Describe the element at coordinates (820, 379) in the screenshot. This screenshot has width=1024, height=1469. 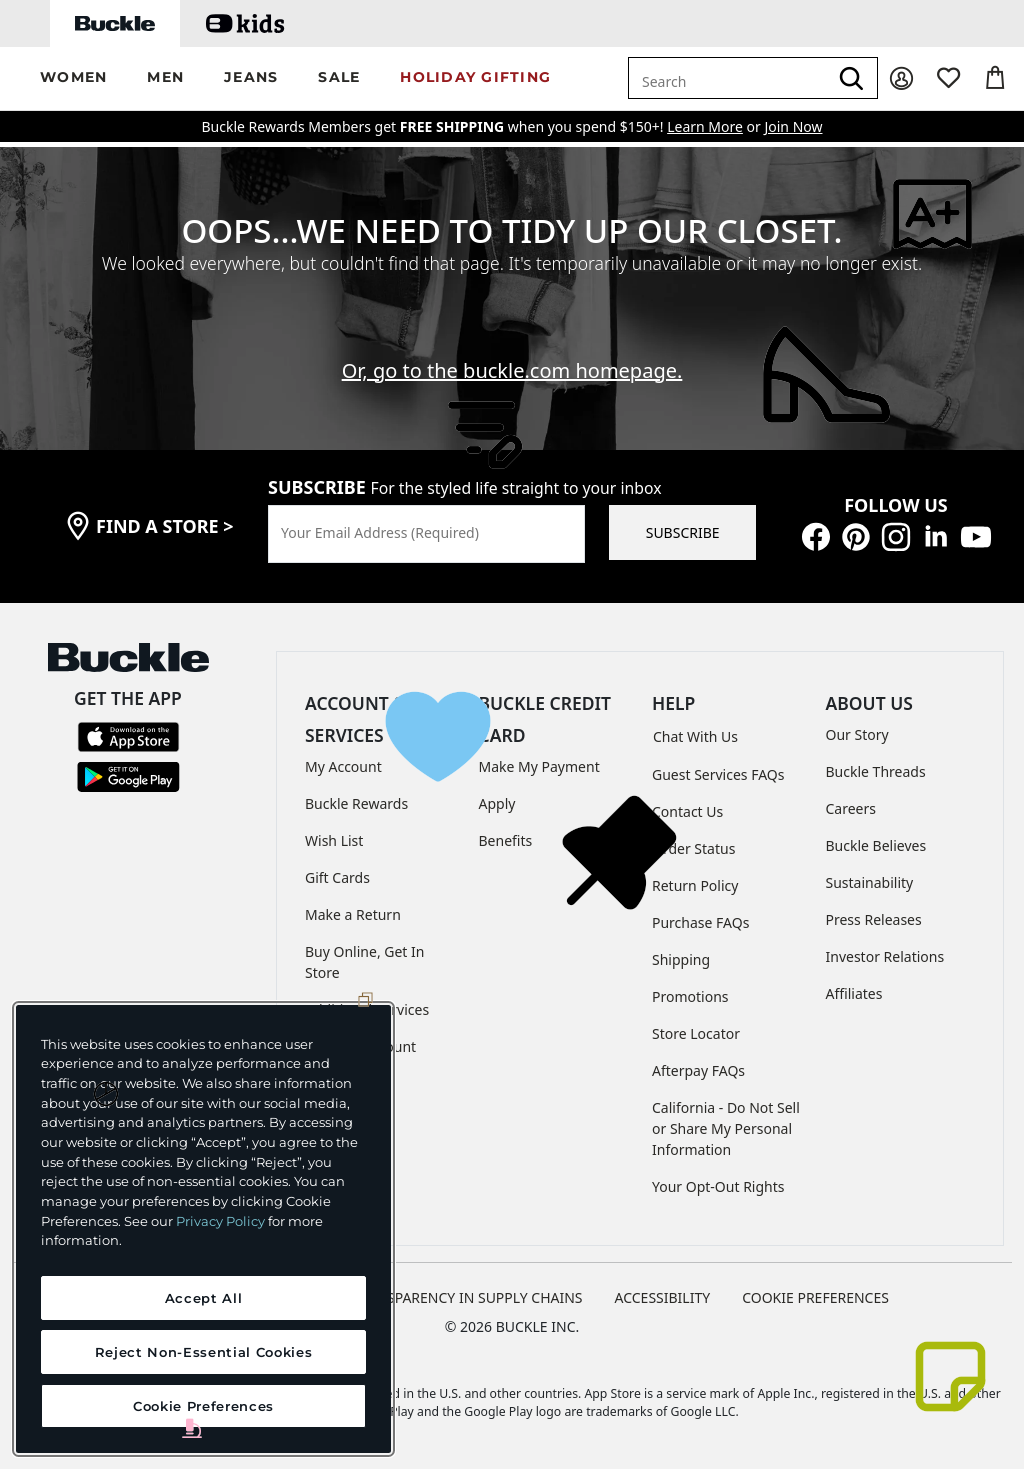
I see `browse women's footwear category` at that location.